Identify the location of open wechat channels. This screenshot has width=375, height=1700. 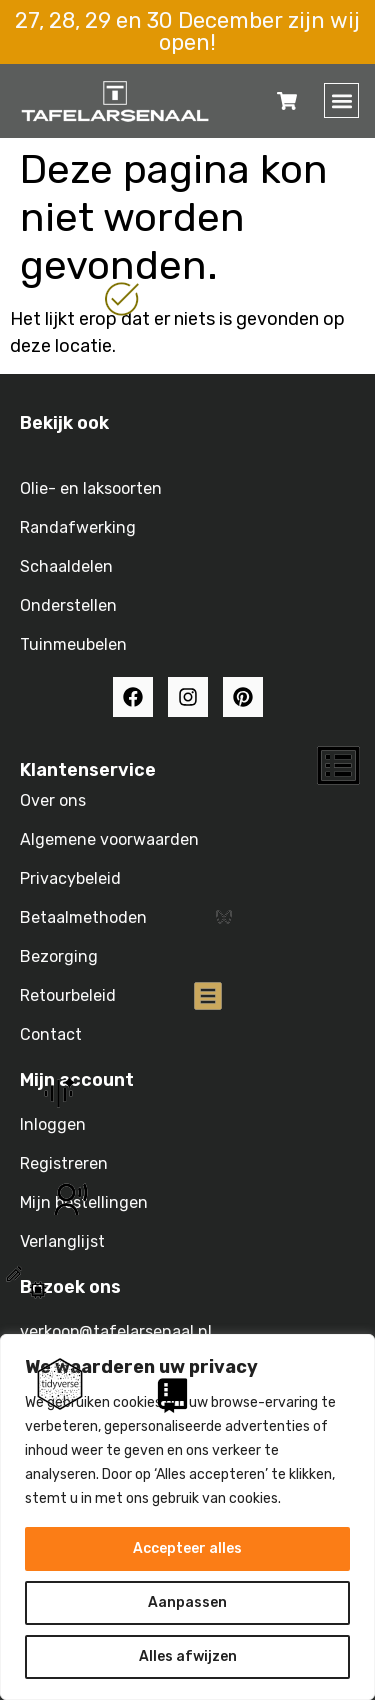
(224, 917).